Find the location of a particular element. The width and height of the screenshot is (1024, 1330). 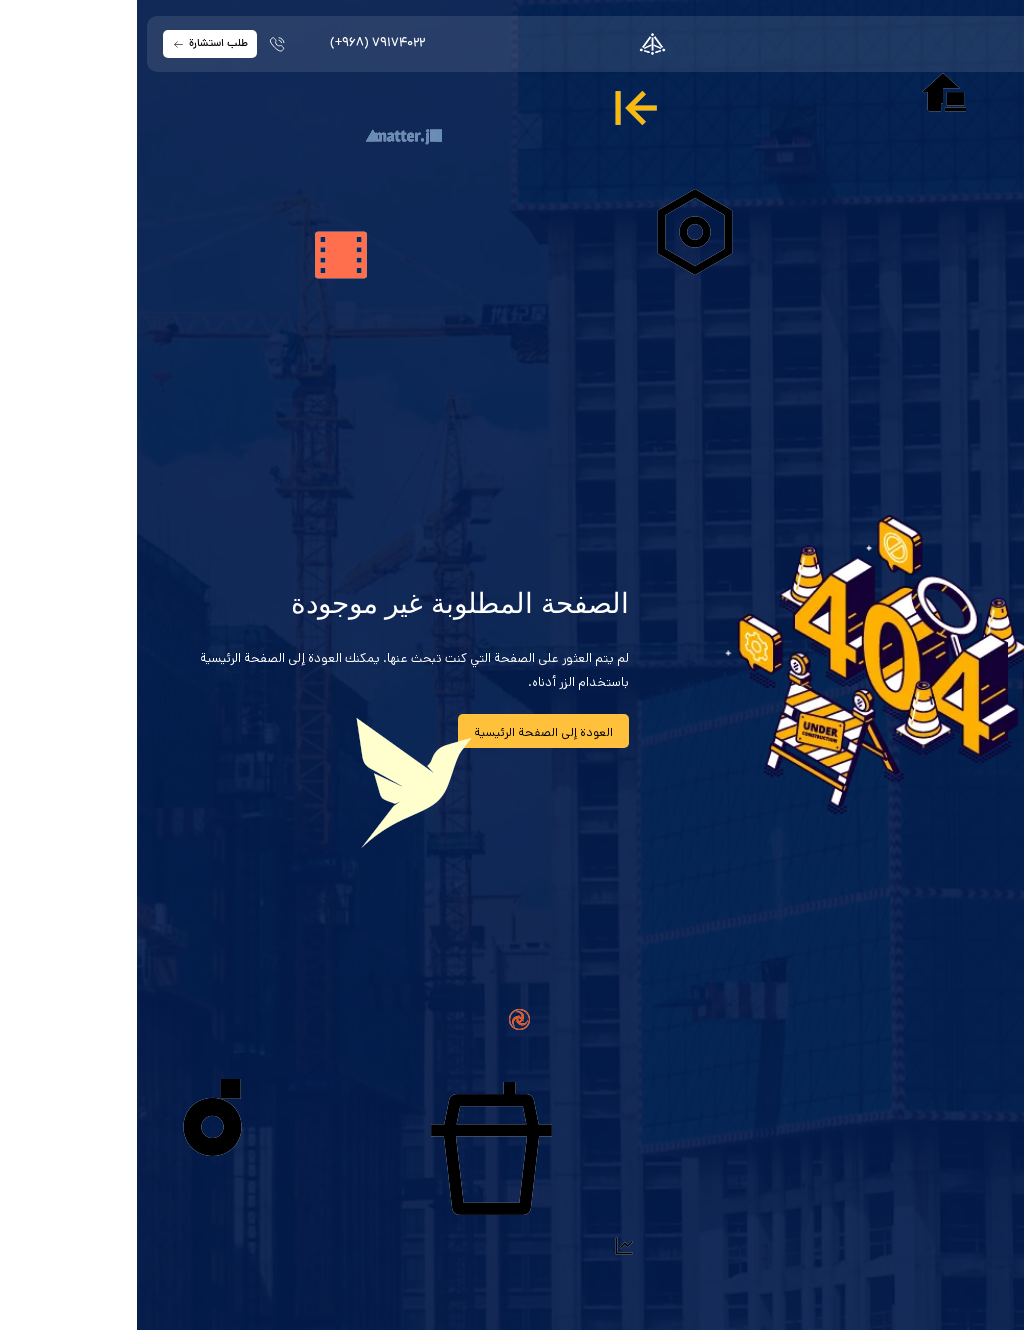

access home office or remote work settings is located at coordinates (943, 94).